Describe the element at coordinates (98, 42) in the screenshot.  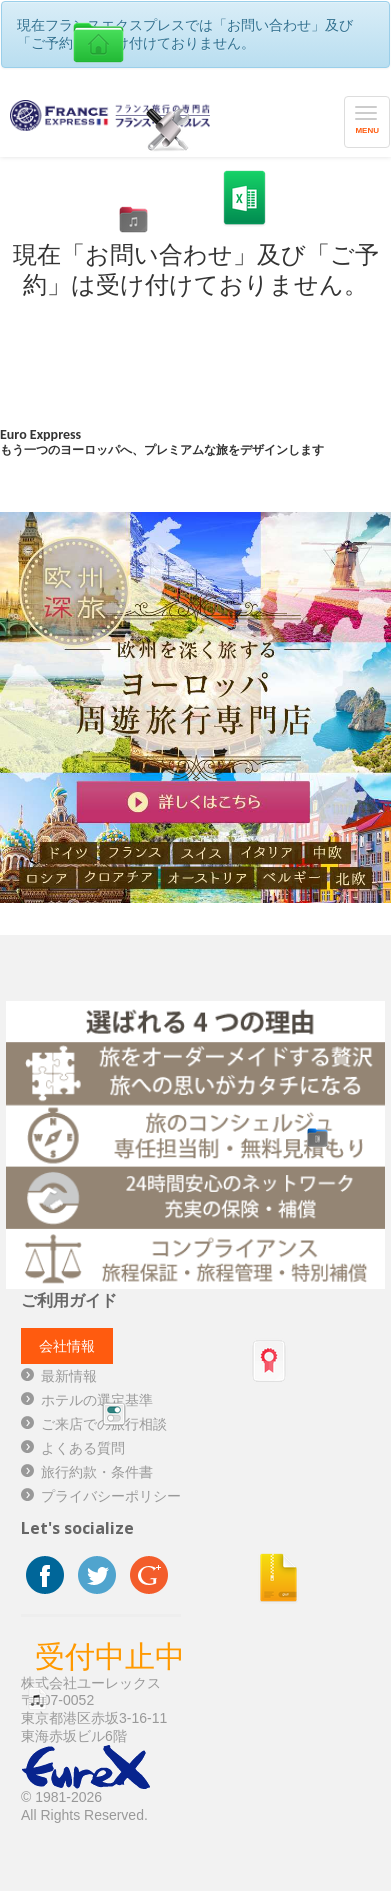
I see `open your home folder` at that location.